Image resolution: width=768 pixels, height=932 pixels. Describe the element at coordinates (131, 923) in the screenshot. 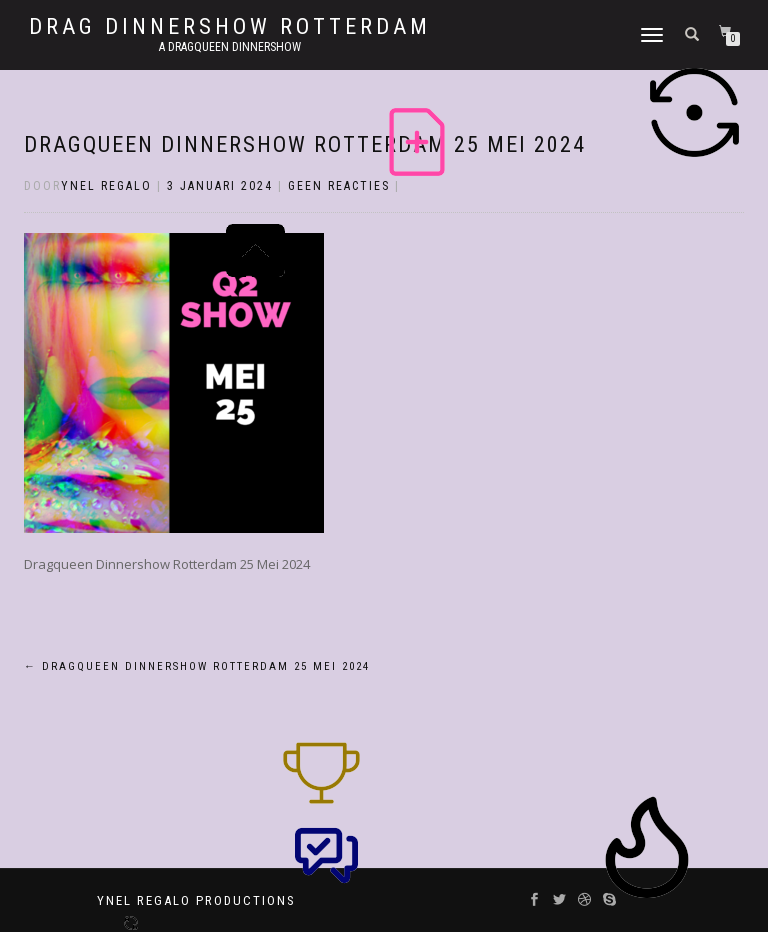

I see `switch between option A and option B` at that location.